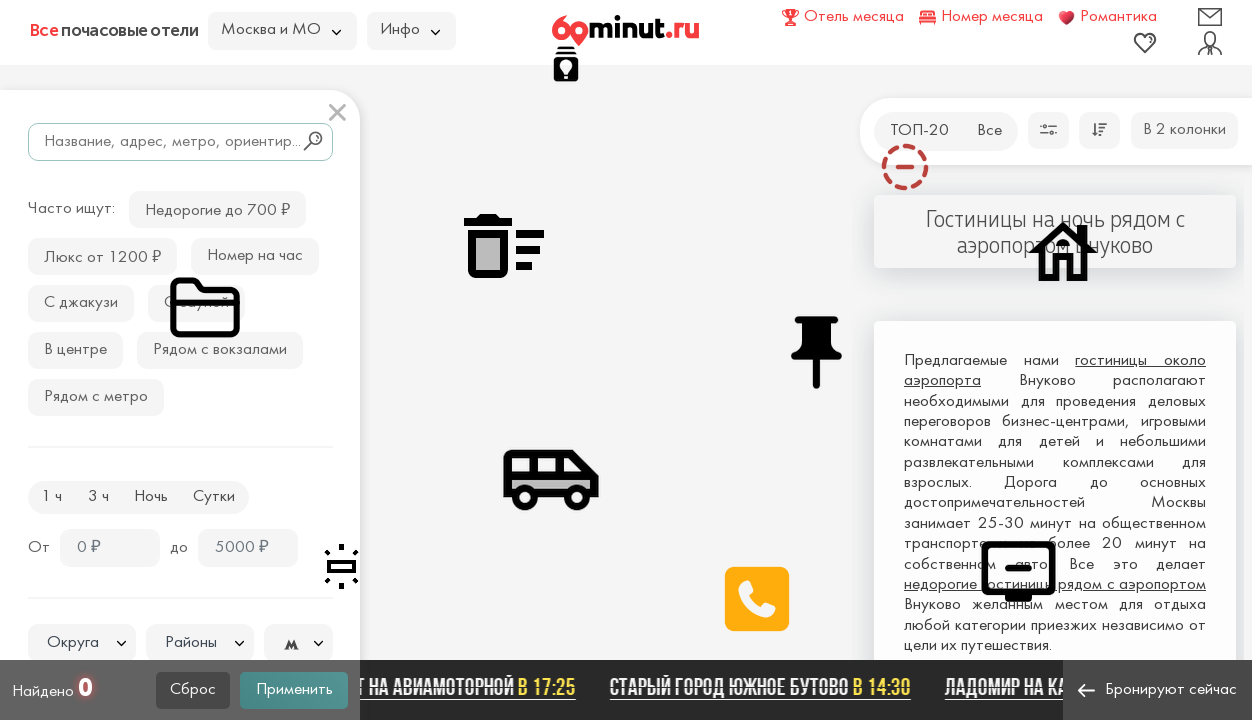 The width and height of the screenshot is (1252, 720). What do you see at coordinates (816, 352) in the screenshot?
I see `pin item to keep it visible` at bounding box center [816, 352].